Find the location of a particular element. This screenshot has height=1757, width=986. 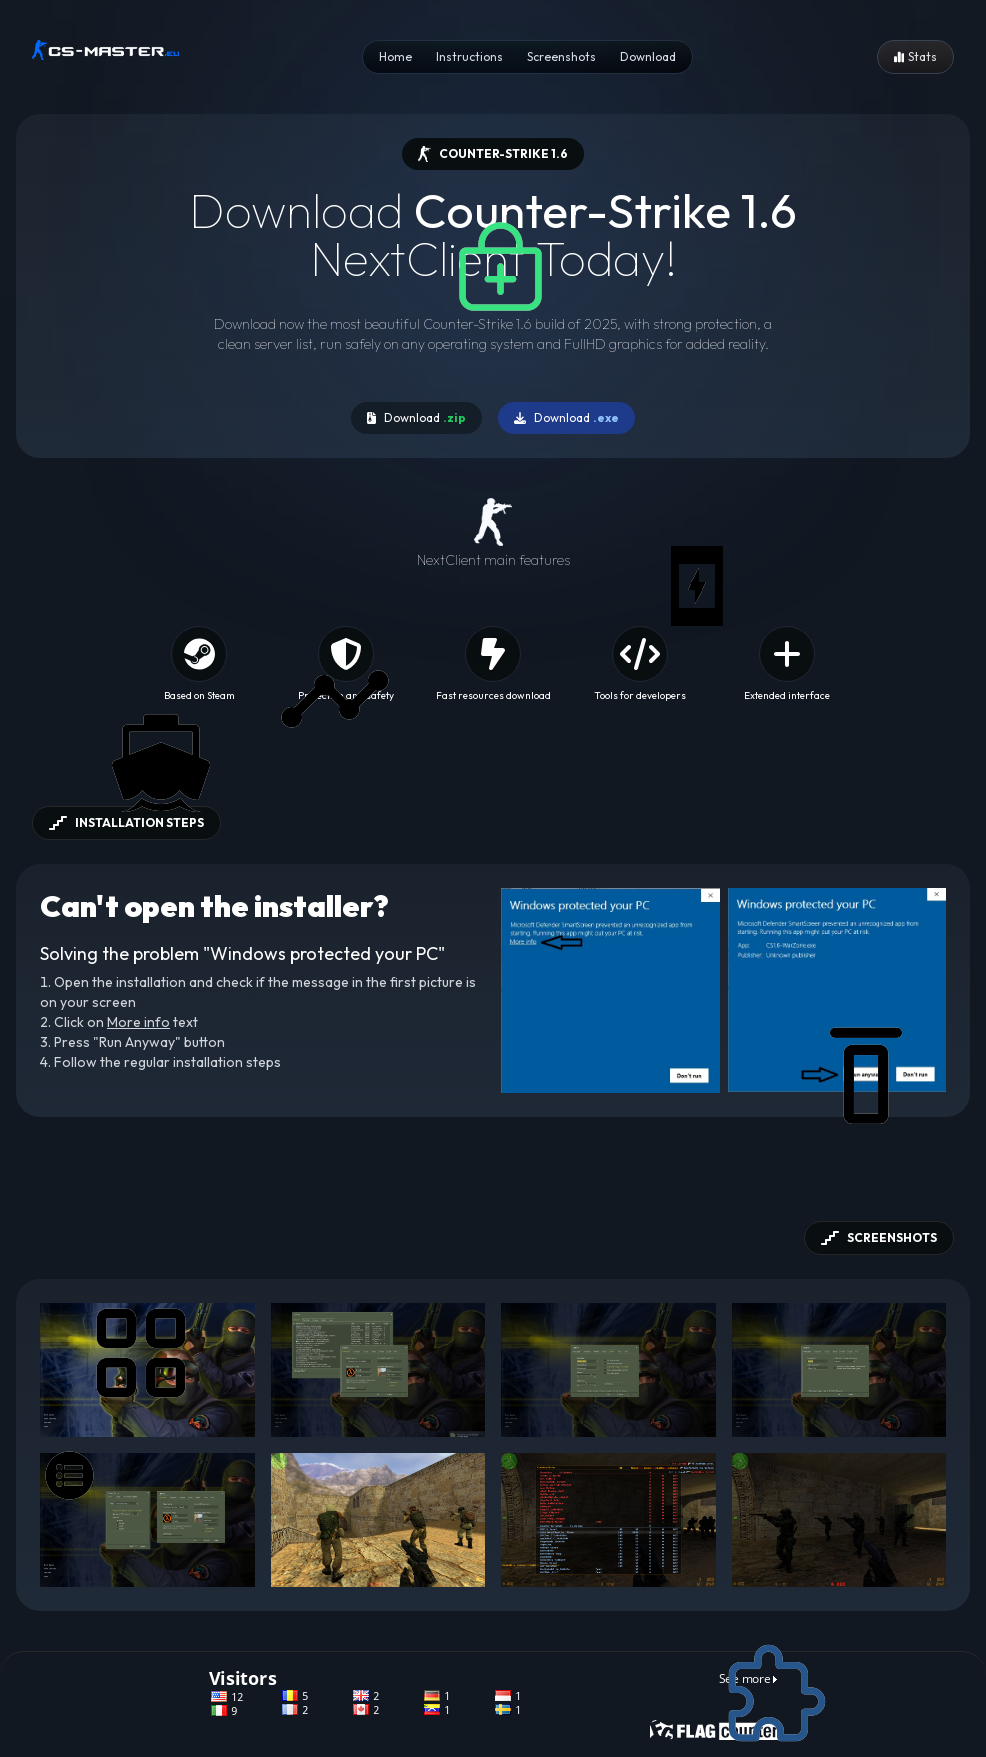

find nearby electric vehicle charging stations is located at coordinates (697, 586).